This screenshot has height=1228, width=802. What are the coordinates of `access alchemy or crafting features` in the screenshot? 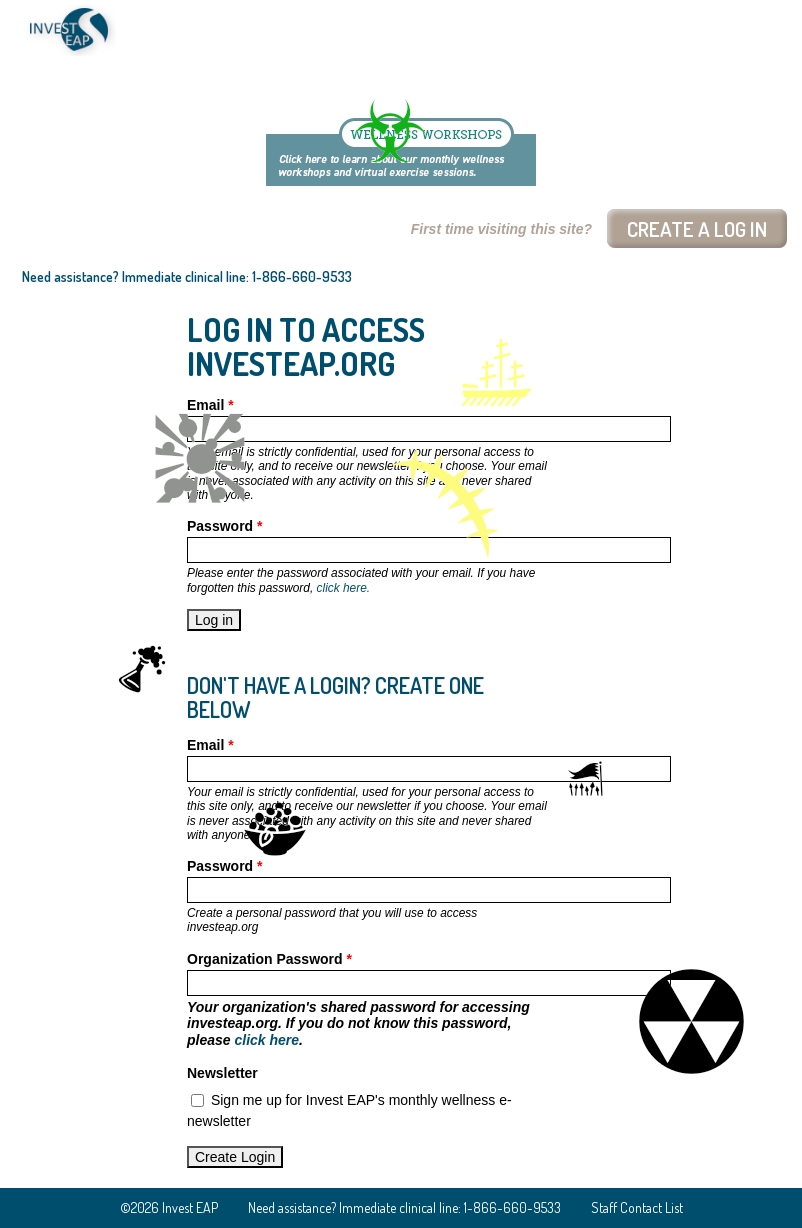 It's located at (142, 669).